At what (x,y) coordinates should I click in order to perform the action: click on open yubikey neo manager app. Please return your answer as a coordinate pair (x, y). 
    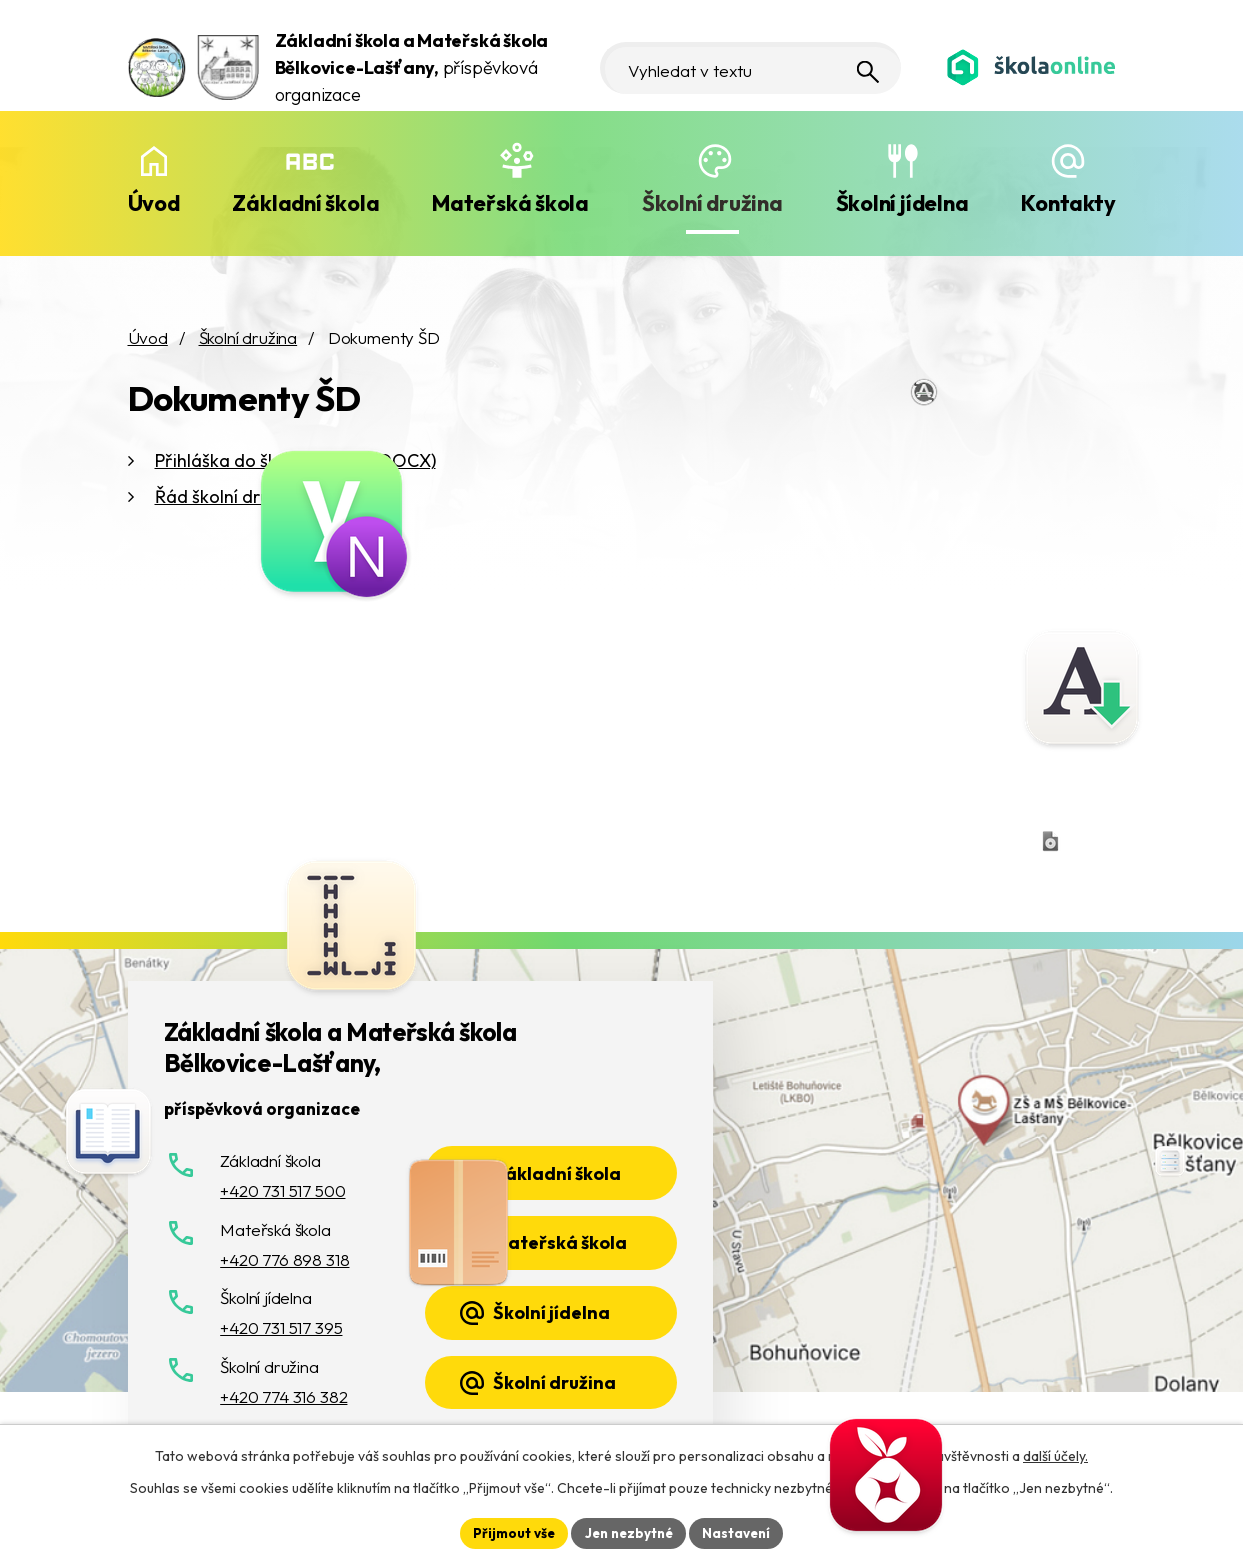
    Looking at the image, I should click on (331, 521).